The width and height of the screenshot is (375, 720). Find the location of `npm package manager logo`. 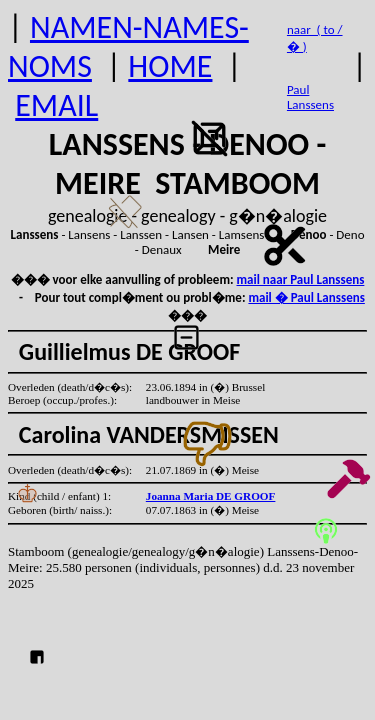

npm package manager logo is located at coordinates (37, 657).